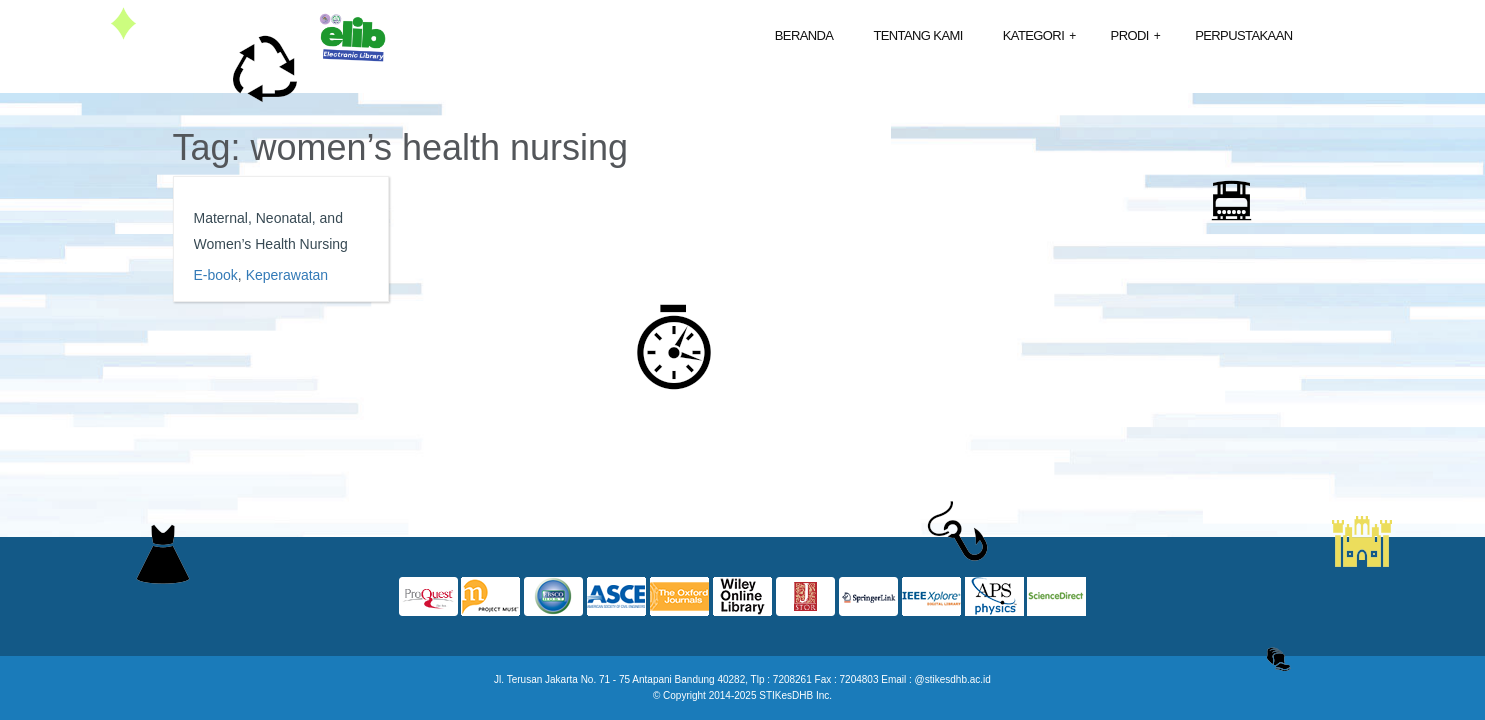 The width and height of the screenshot is (1485, 720). Describe the element at coordinates (674, 347) in the screenshot. I see `start or view a timer` at that location.